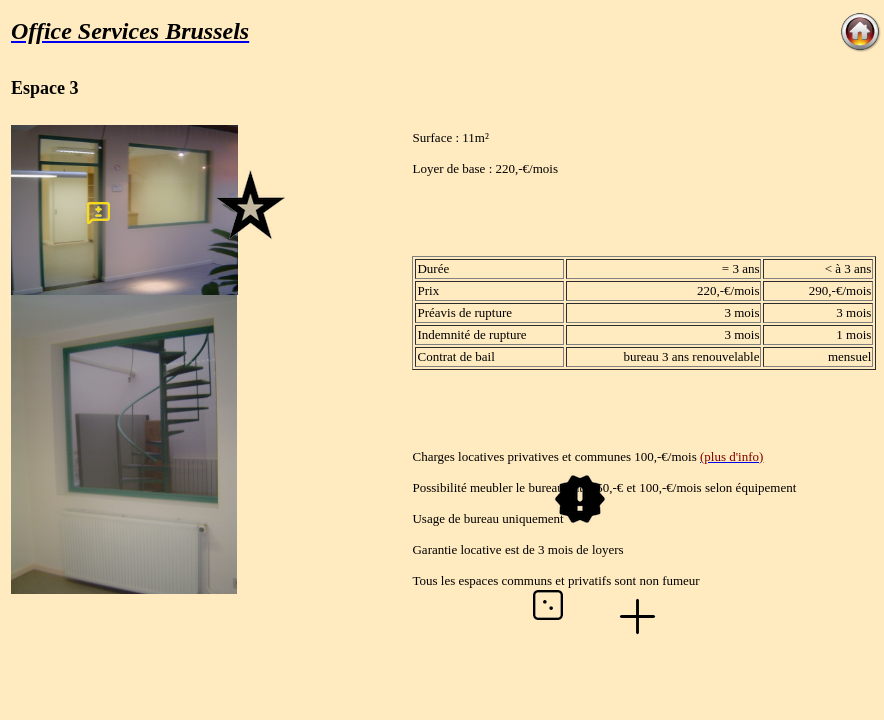 The width and height of the screenshot is (884, 720). Describe the element at coordinates (548, 605) in the screenshot. I see `roll dice or generate random number` at that location.